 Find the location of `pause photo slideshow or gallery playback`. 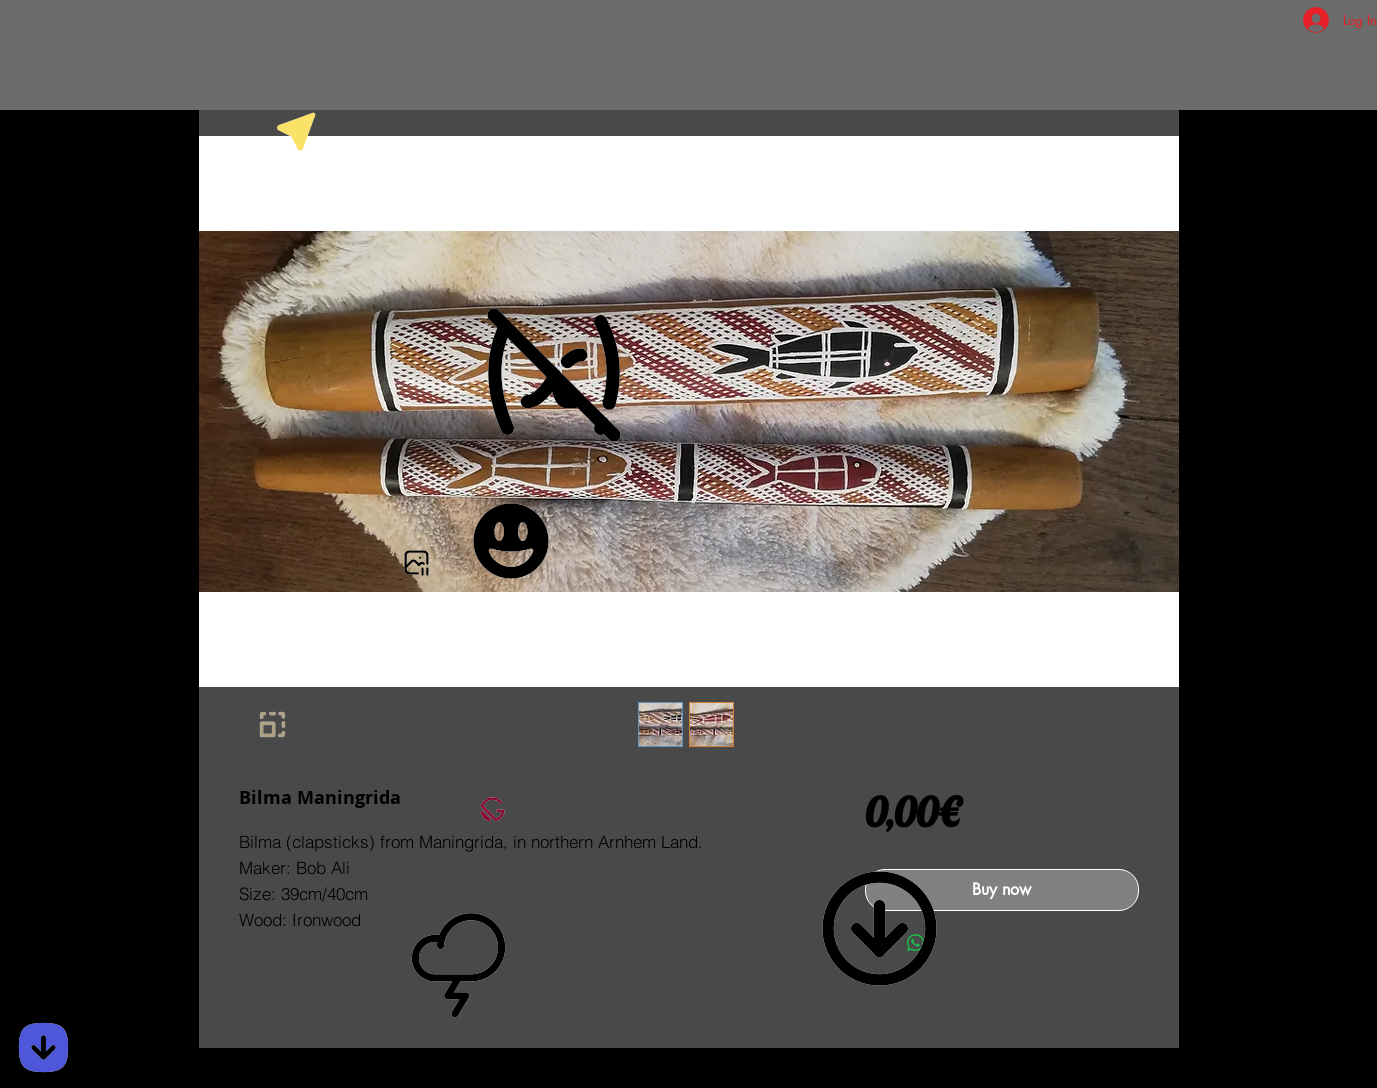

pause photo slideshow or gallery playback is located at coordinates (416, 562).